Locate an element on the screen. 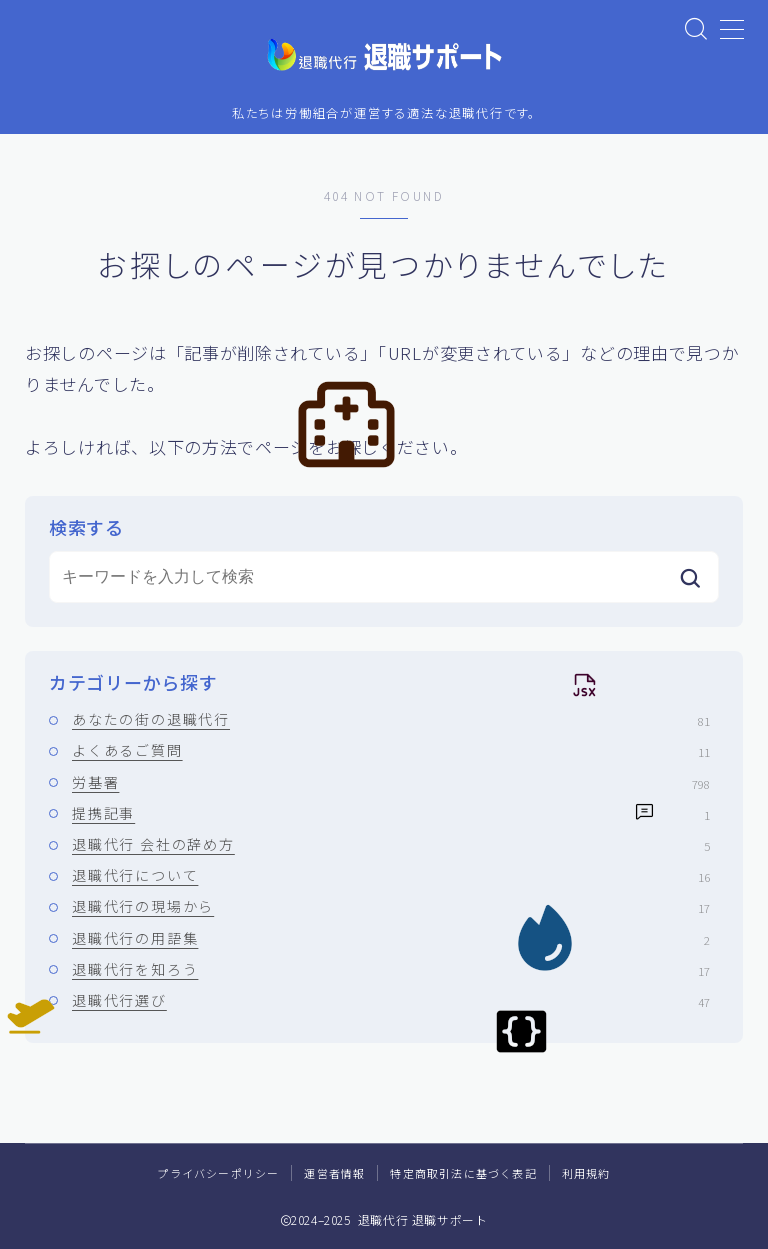 Image resolution: width=768 pixels, height=1249 pixels. access code editor or developer tools is located at coordinates (521, 1031).